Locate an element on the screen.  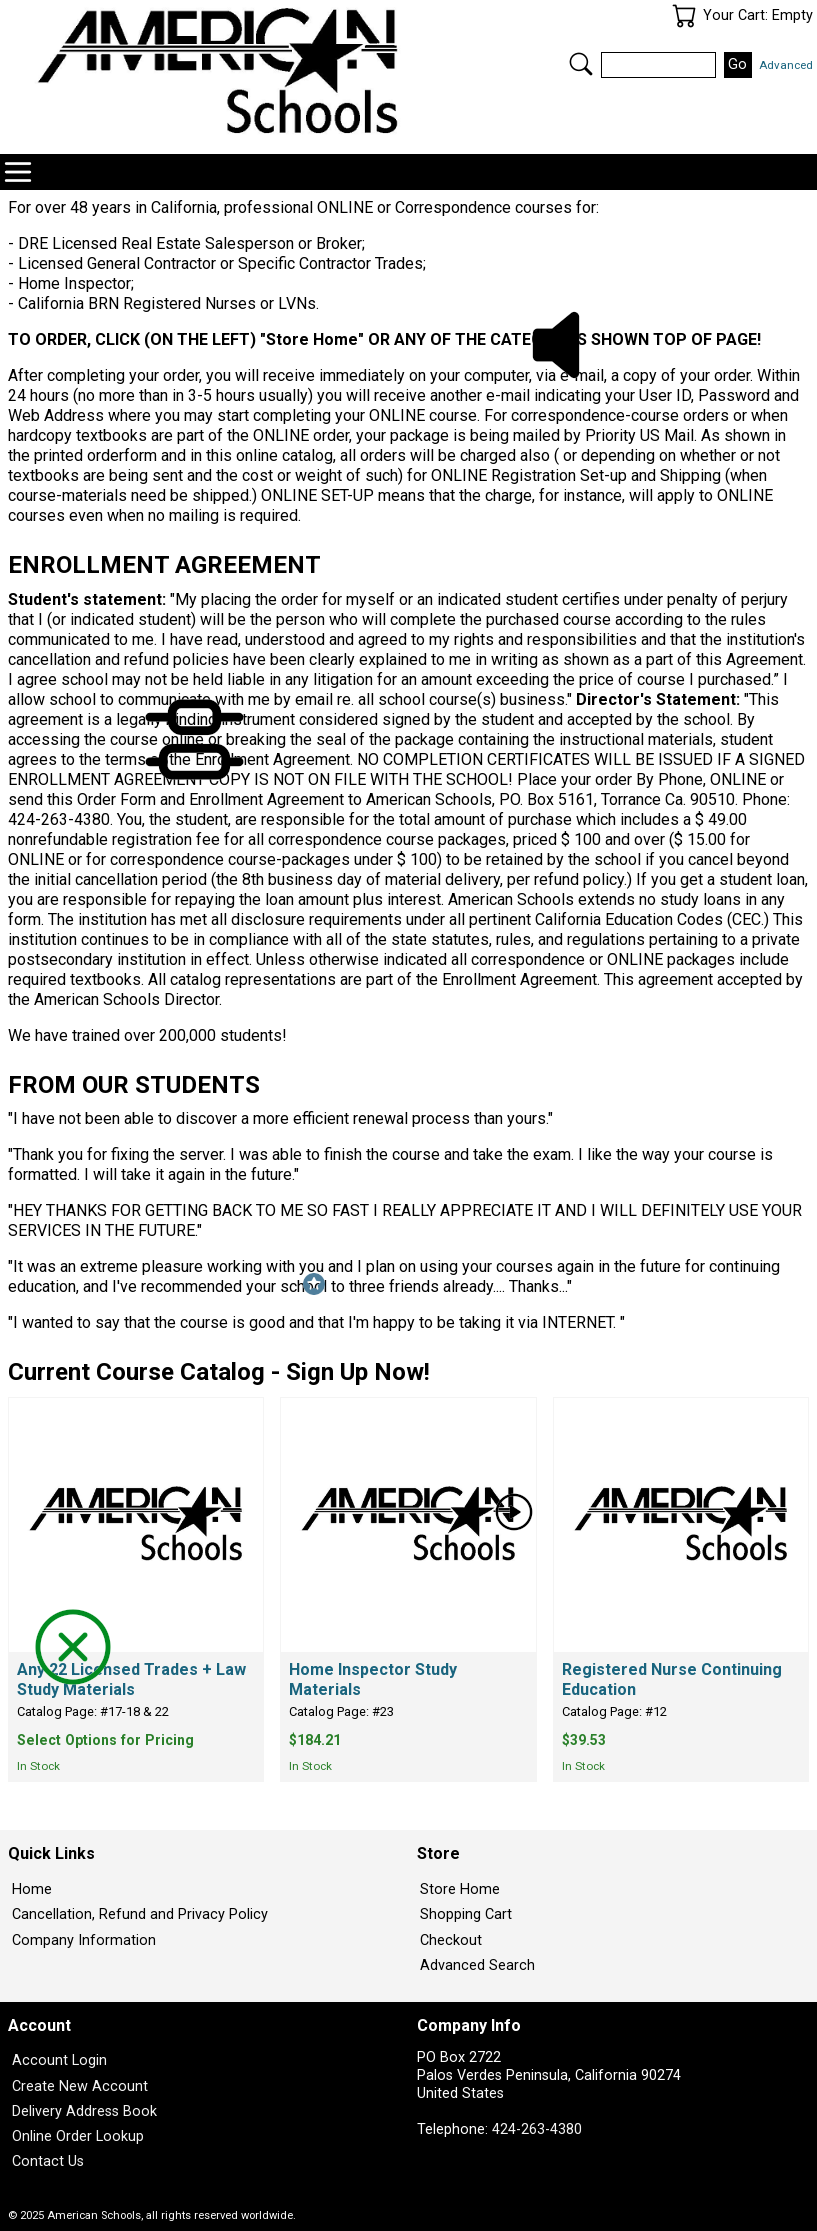
play media or video content is located at coordinates (514, 1512).